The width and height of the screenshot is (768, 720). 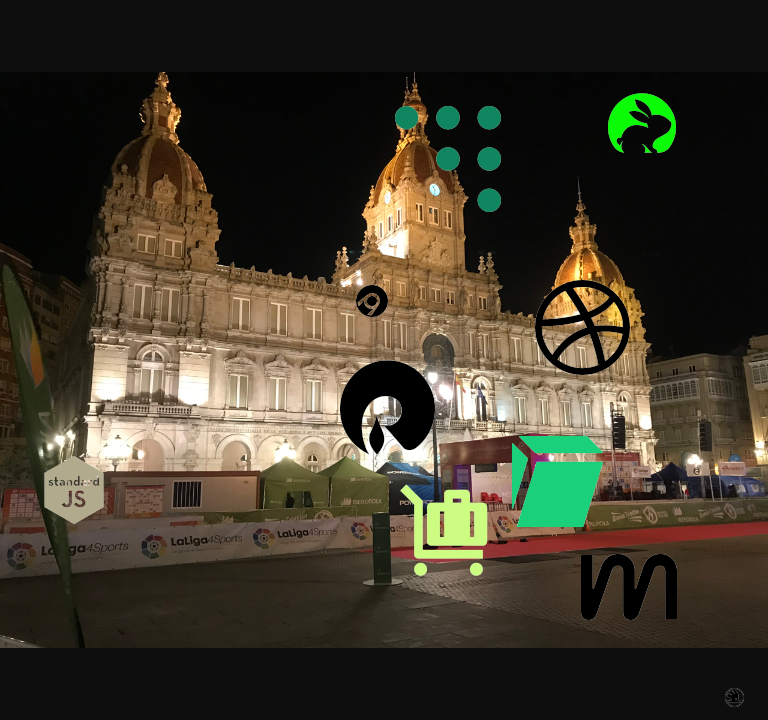 I want to click on visit AppVeyor CI/CD platform, so click(x=372, y=301).